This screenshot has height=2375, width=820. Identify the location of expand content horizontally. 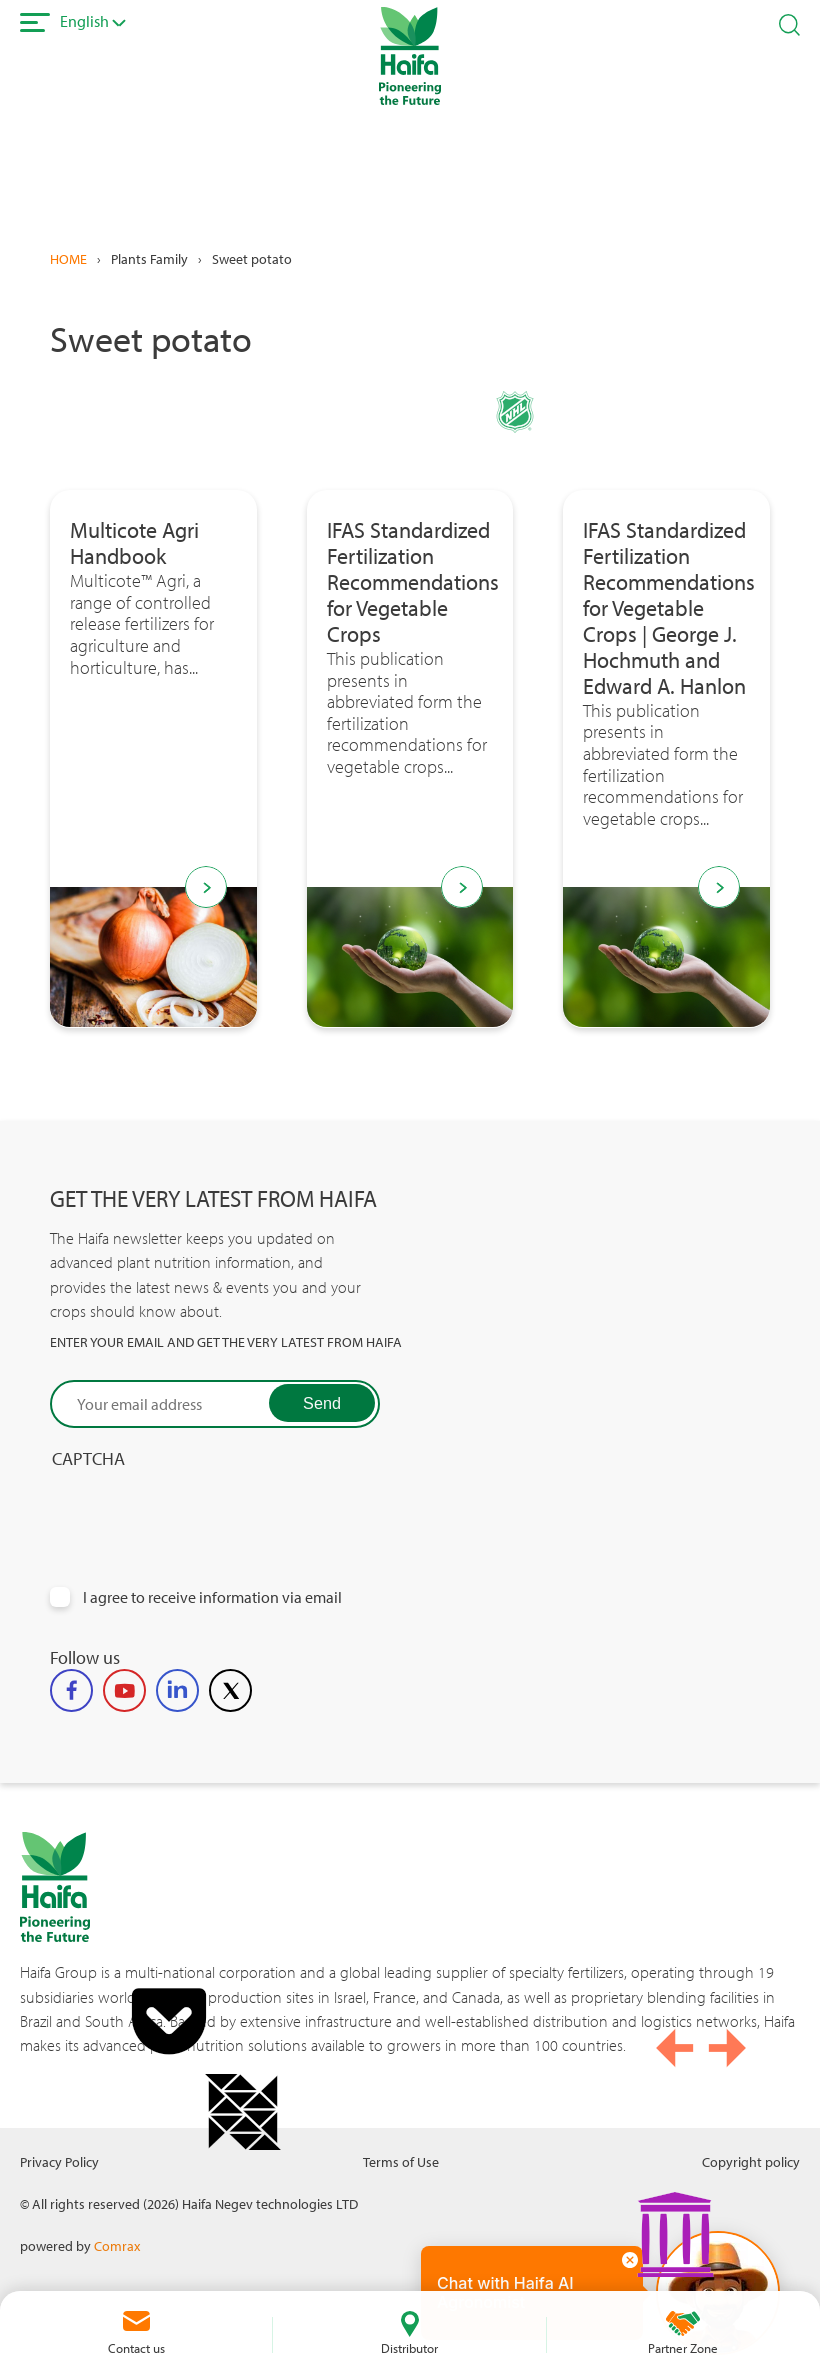
(701, 2048).